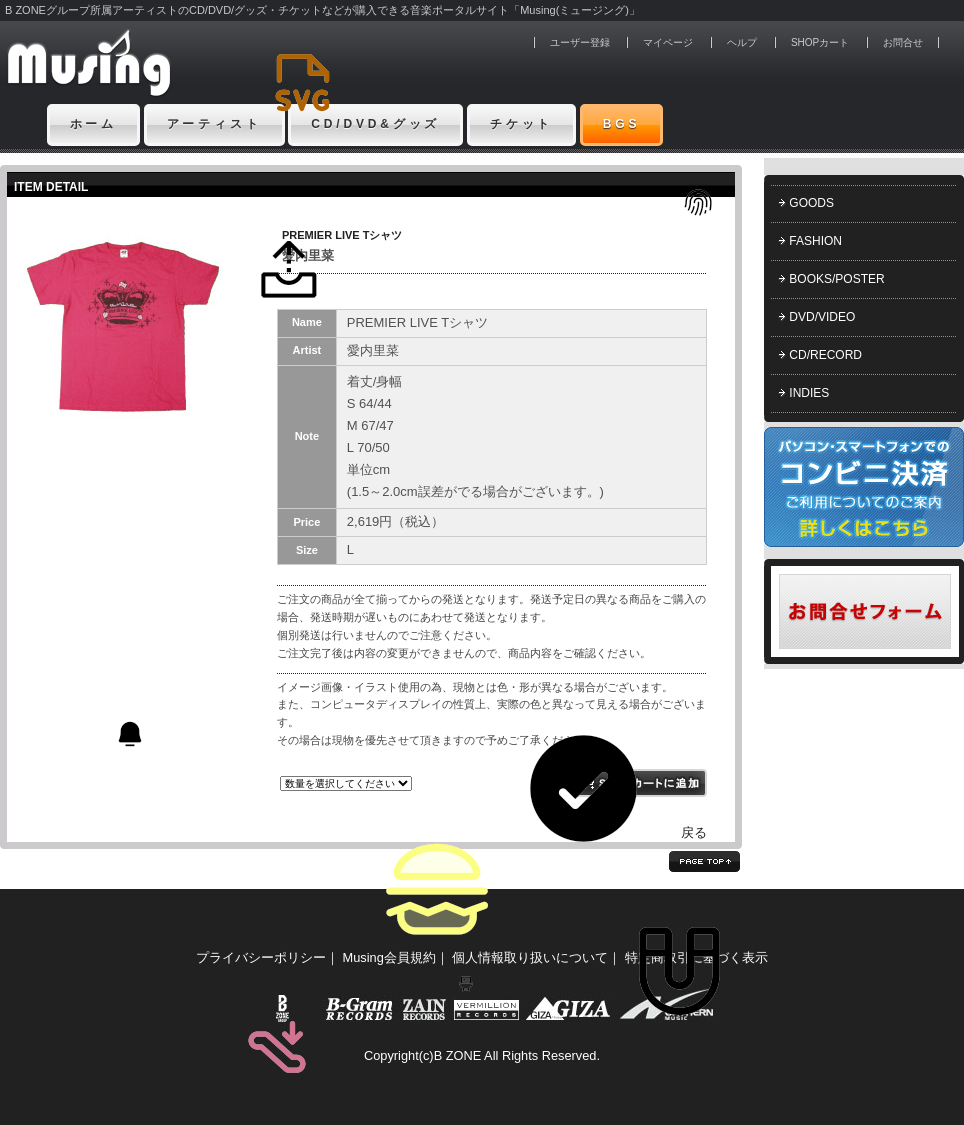  I want to click on apply stashed changes to your working branch, so click(291, 268).